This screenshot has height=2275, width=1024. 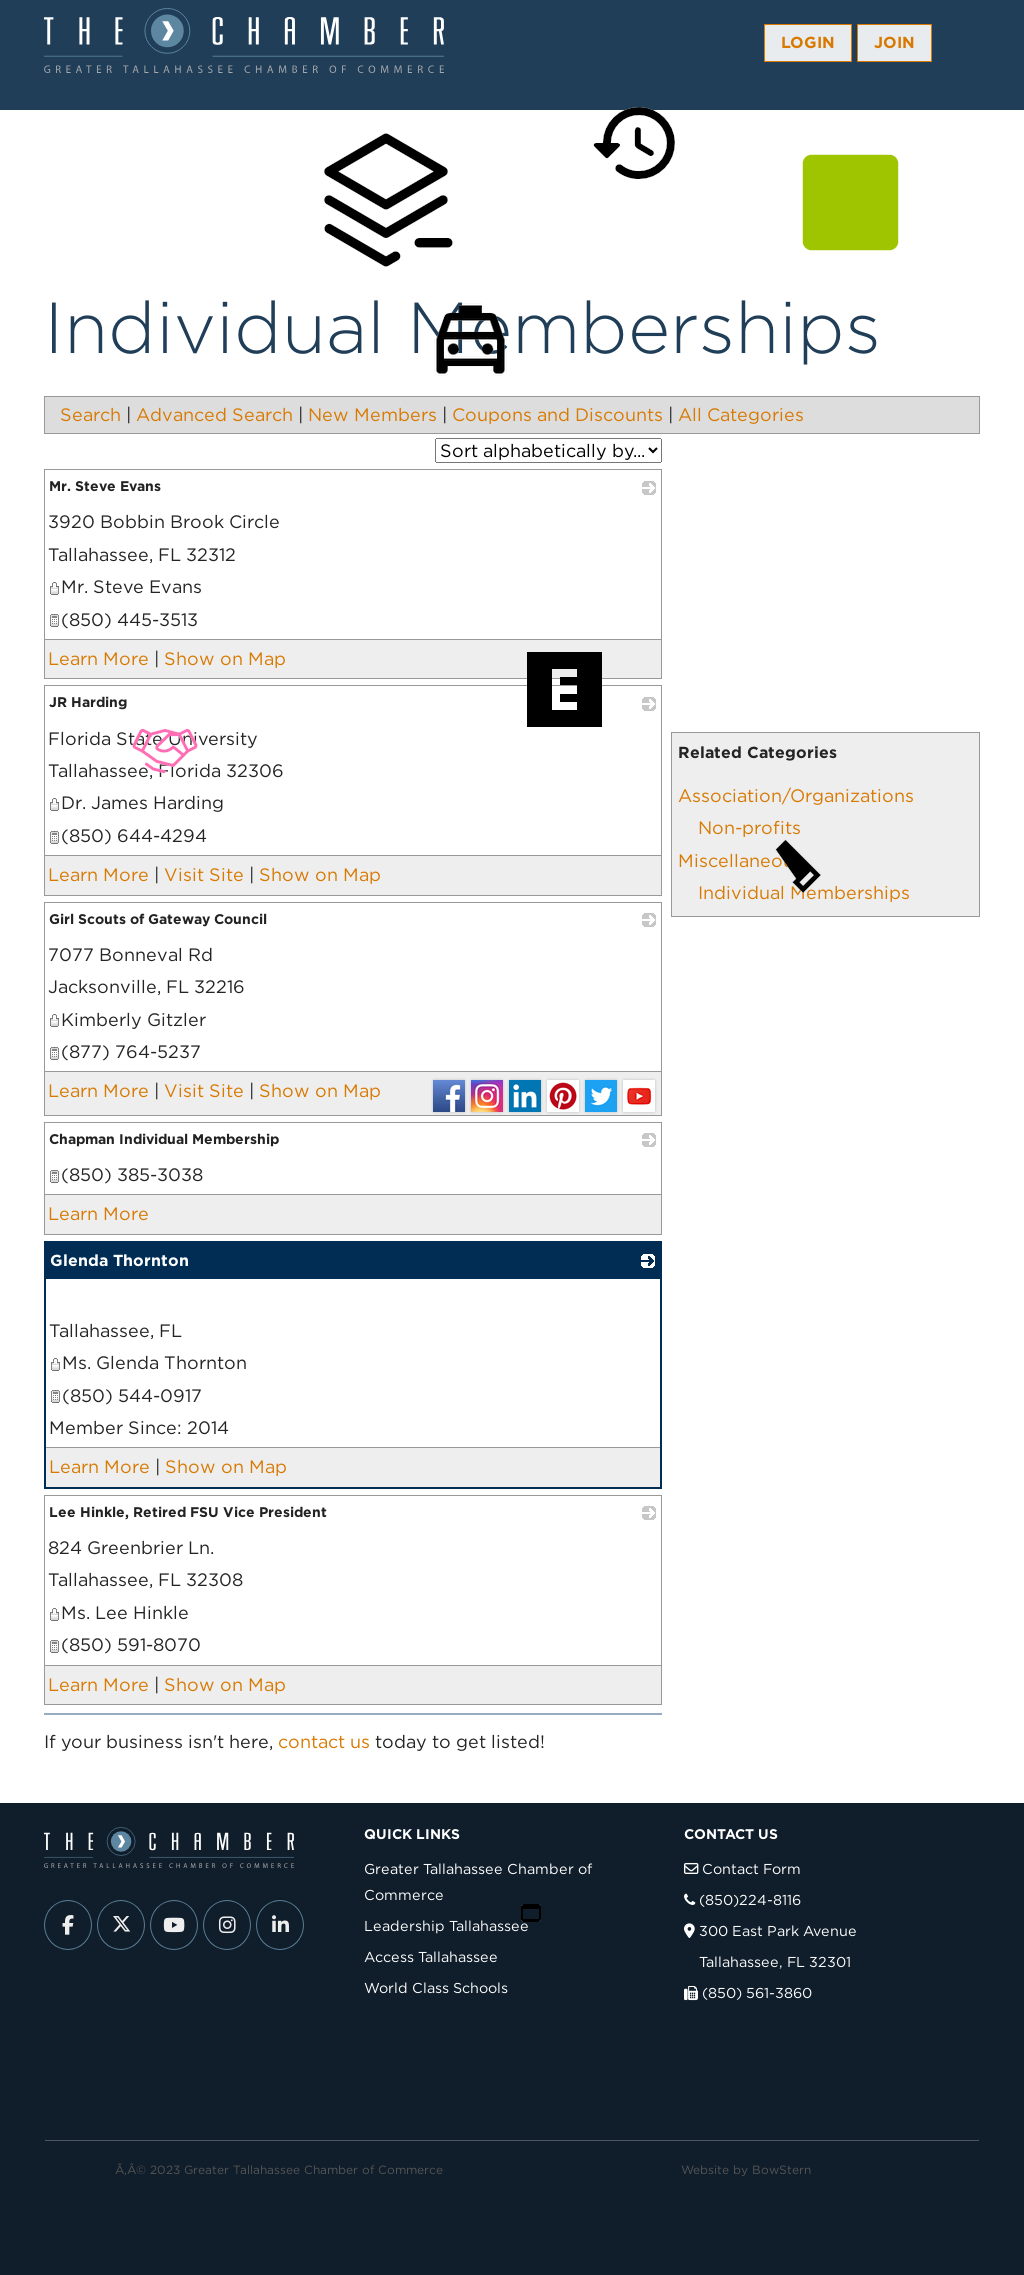 What do you see at coordinates (470, 339) in the screenshot?
I see `request a taxi or rideshare` at bounding box center [470, 339].